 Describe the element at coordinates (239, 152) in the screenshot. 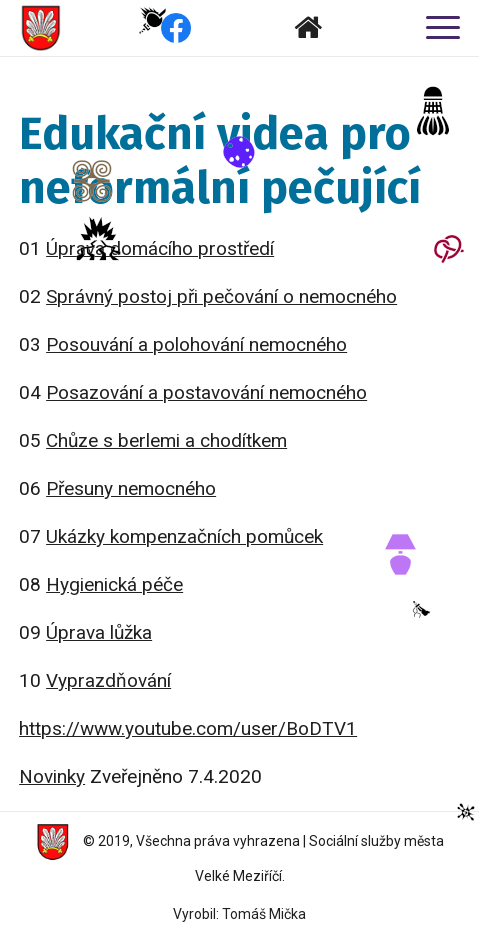

I see `accept or manage cookie preferences` at that location.